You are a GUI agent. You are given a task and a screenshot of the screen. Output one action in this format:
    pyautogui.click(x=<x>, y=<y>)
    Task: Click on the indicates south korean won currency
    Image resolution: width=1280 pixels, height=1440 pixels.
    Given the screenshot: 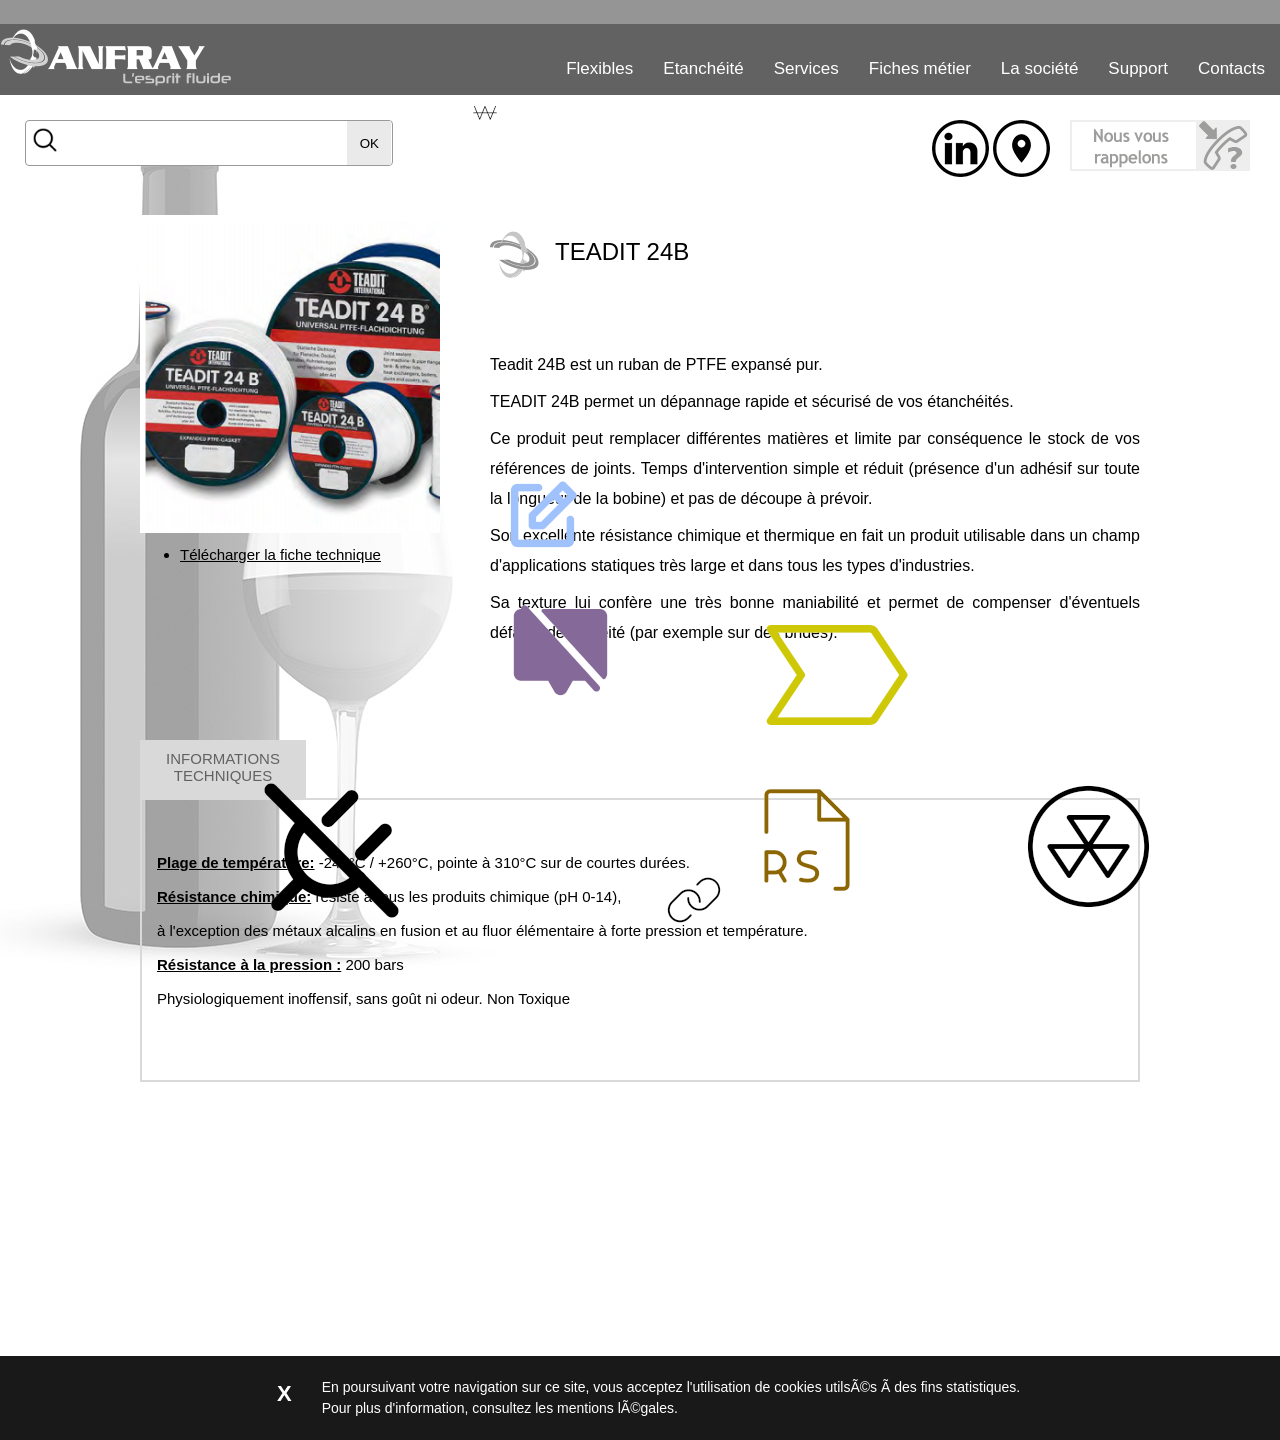 What is the action you would take?
    pyautogui.click(x=485, y=112)
    